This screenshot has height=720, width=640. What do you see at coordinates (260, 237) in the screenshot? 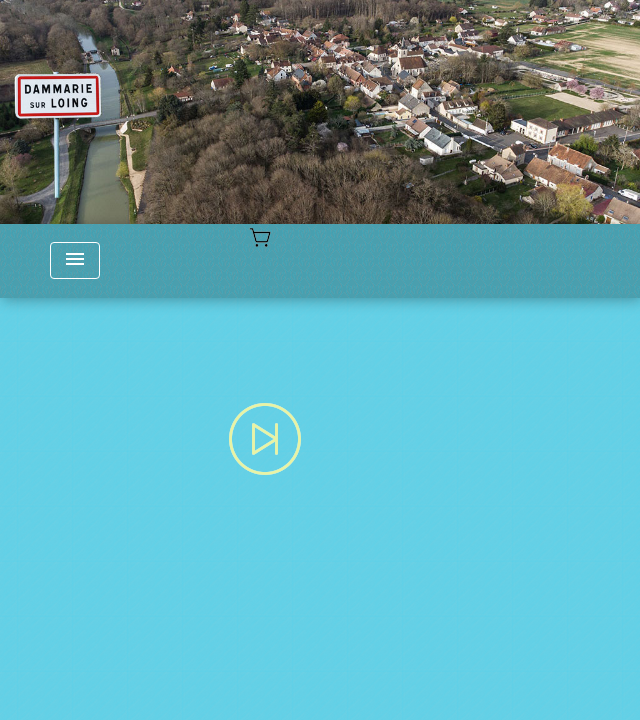
I see `view your shopping cart` at bounding box center [260, 237].